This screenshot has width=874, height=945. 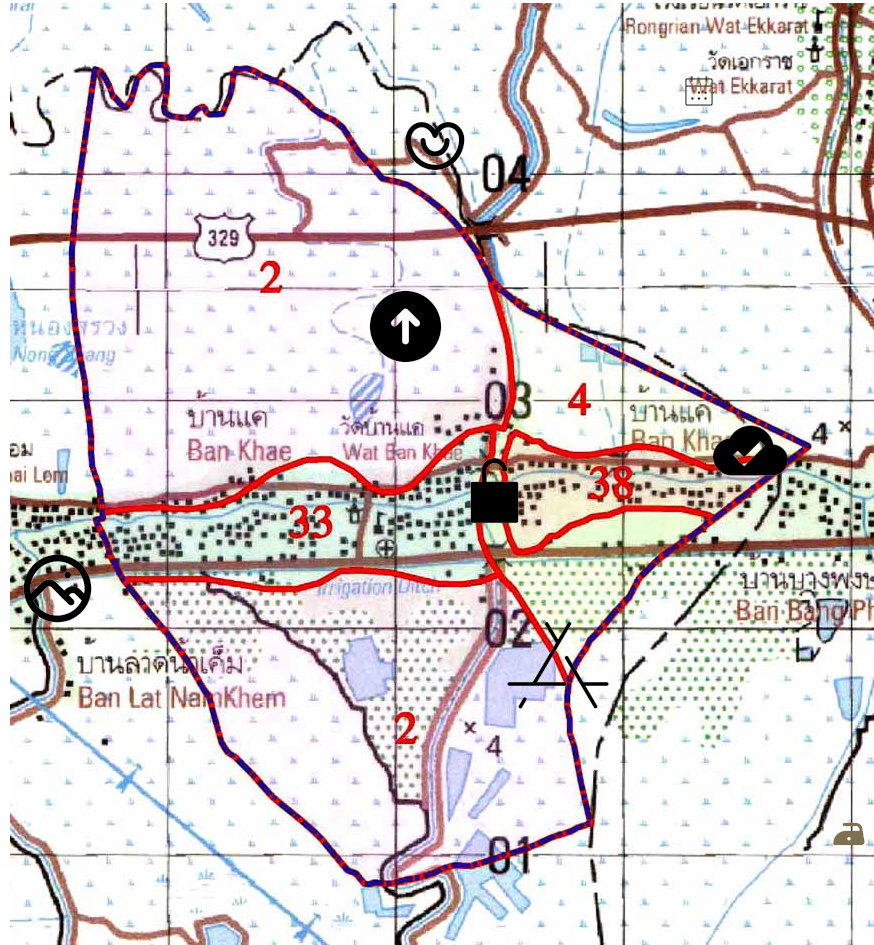 What do you see at coordinates (494, 490) in the screenshot?
I see `unlocked or unsecured state` at bounding box center [494, 490].